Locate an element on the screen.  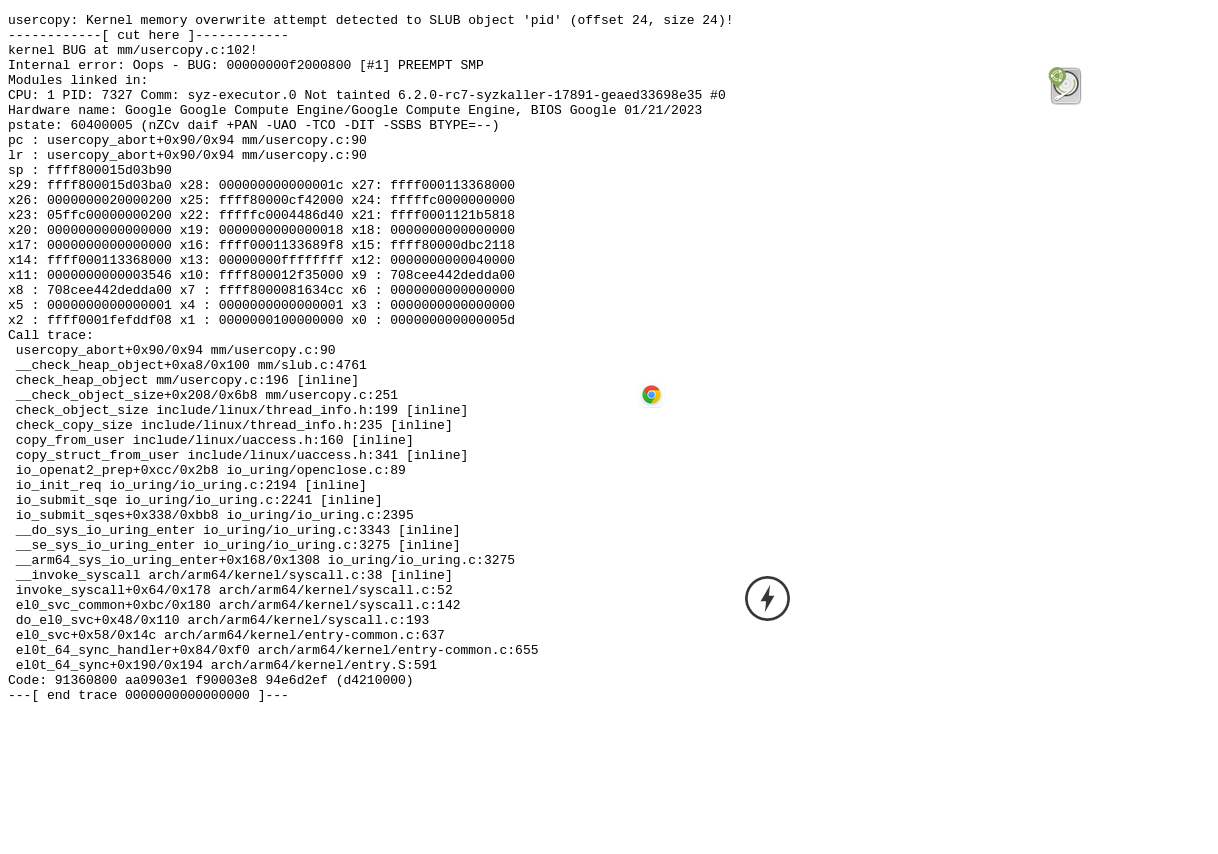
launch ubiquity disk installer is located at coordinates (1066, 86).